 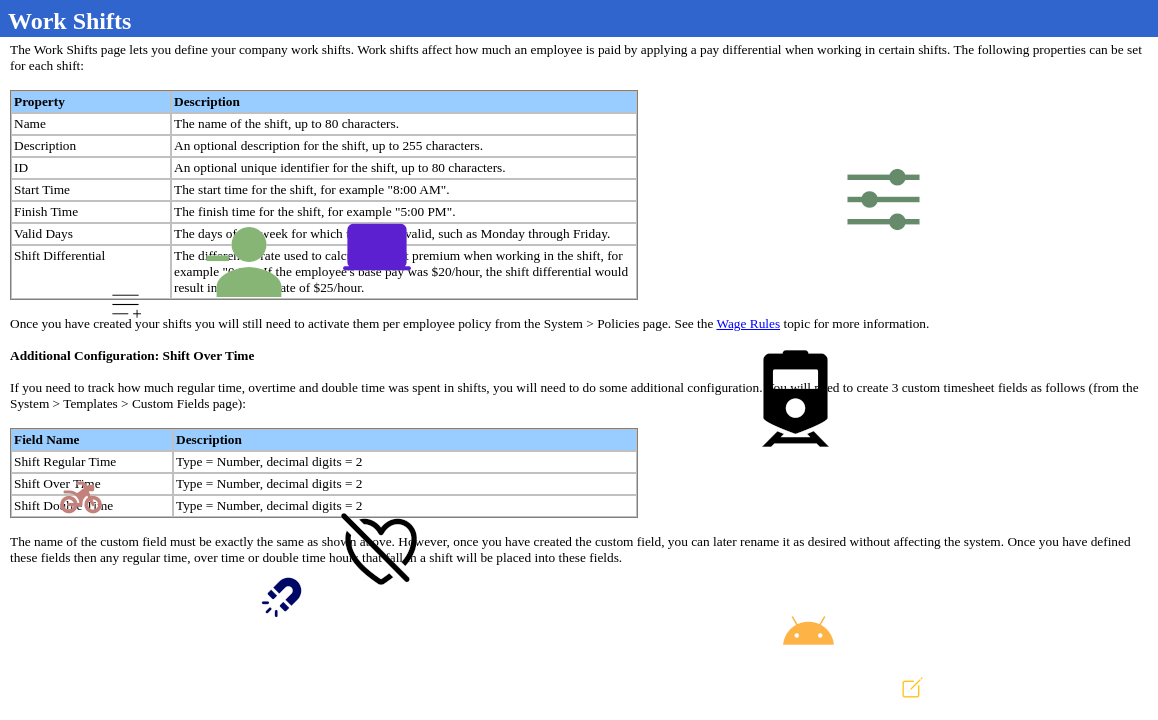 What do you see at coordinates (808, 630) in the screenshot?
I see `android operating system logo` at bounding box center [808, 630].